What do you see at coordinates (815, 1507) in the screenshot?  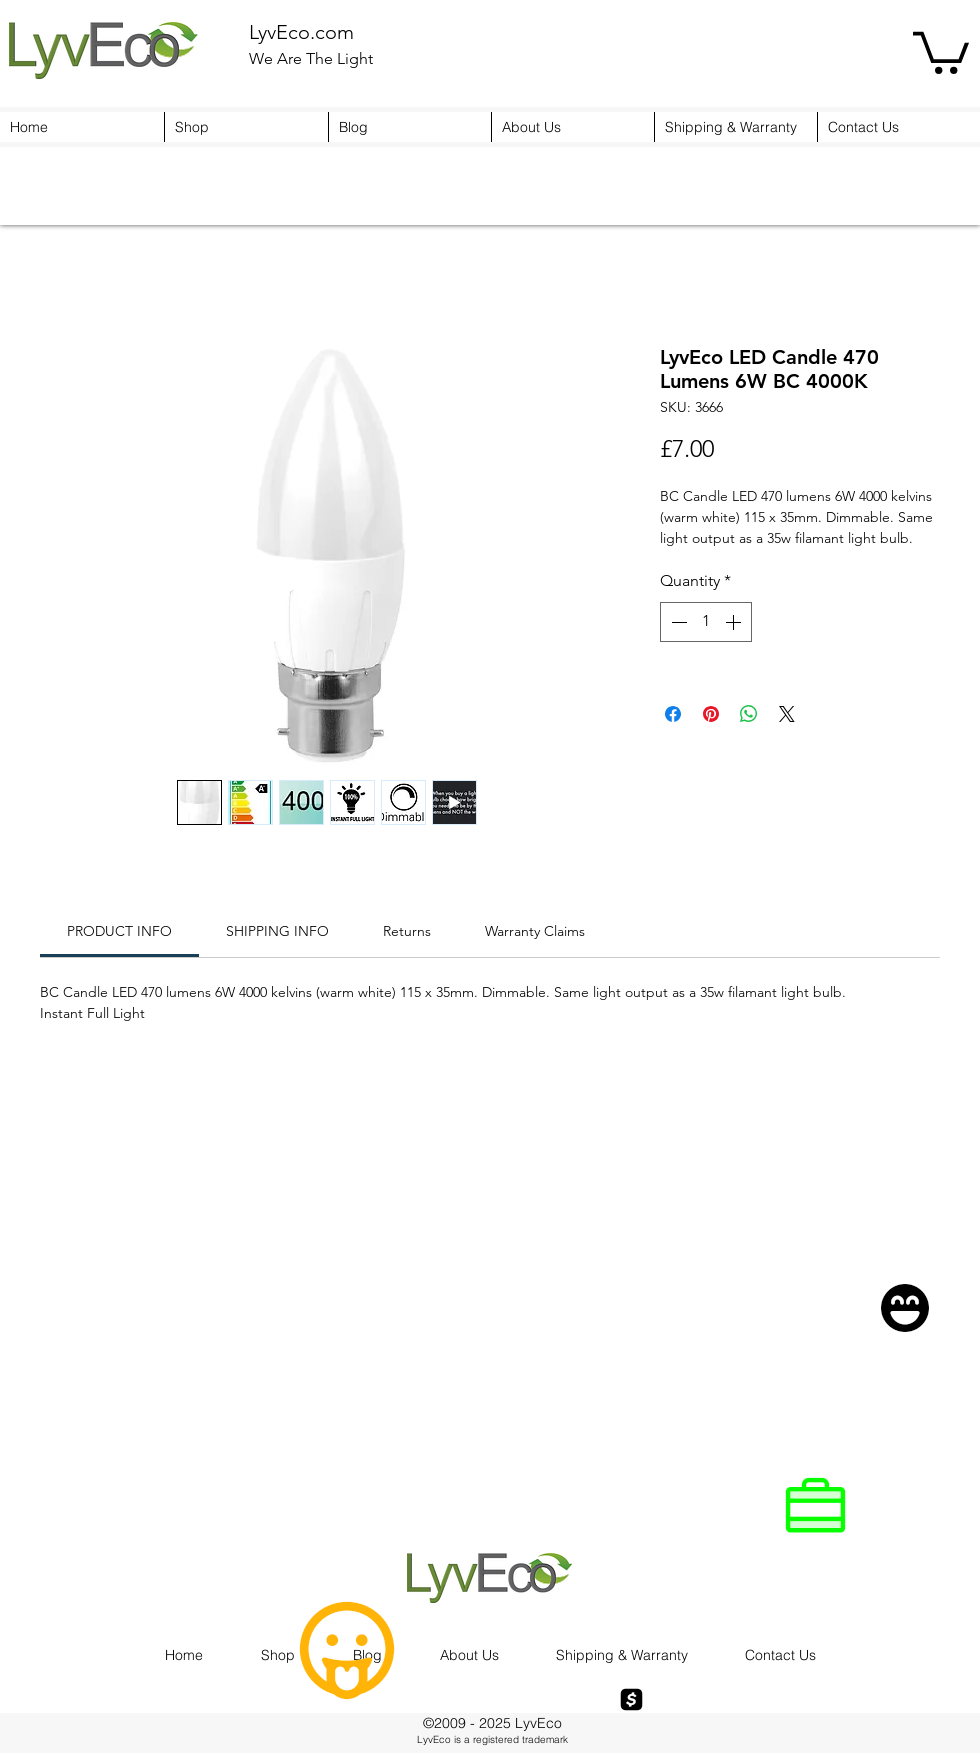 I see `access work documents or business tools` at bounding box center [815, 1507].